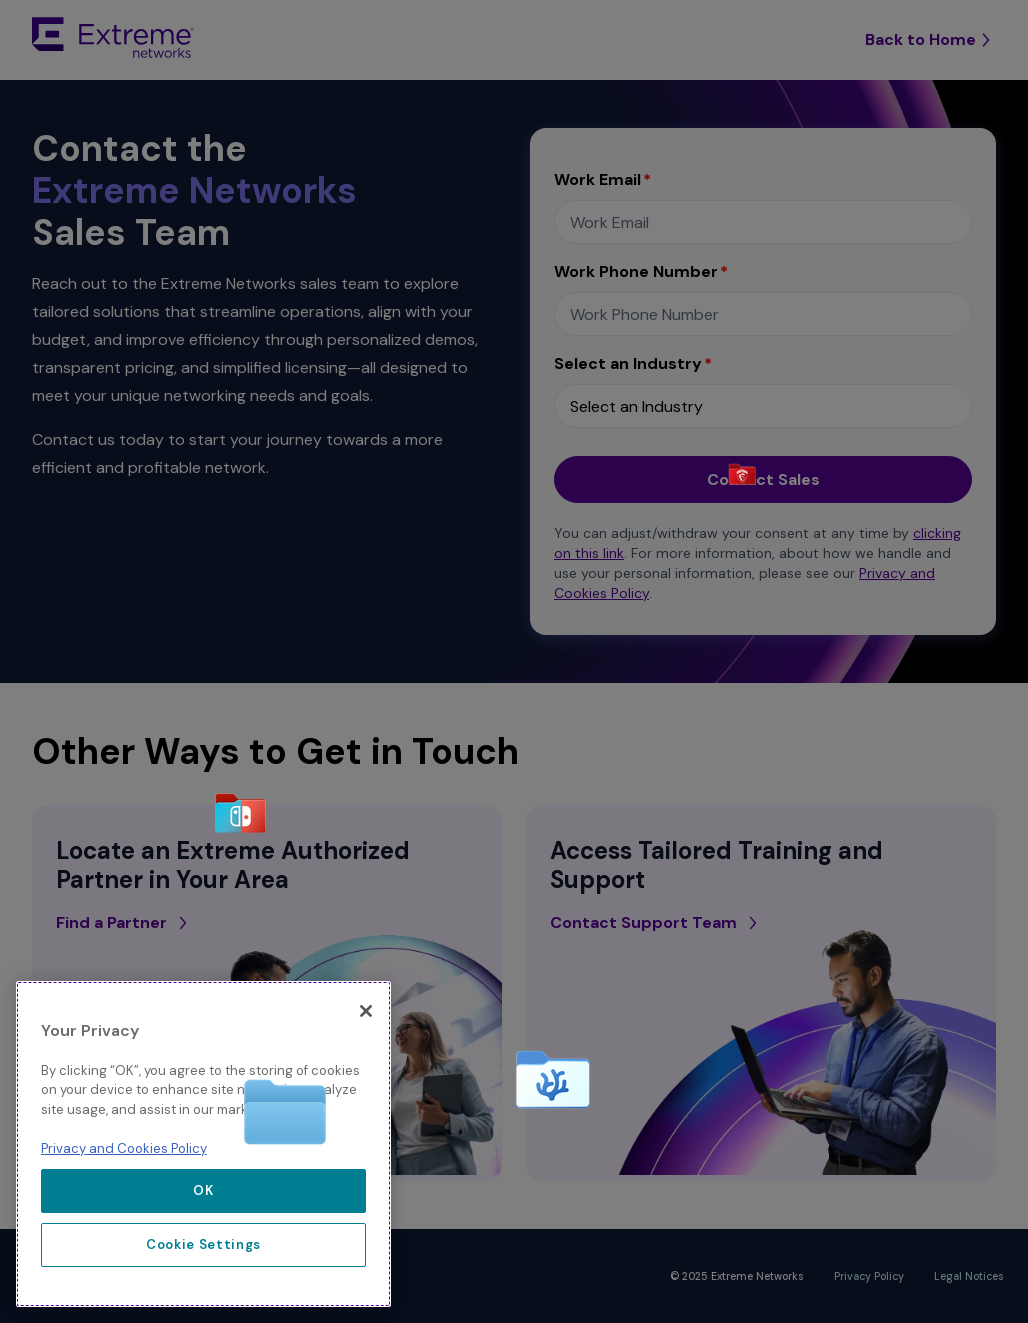  I want to click on open folder containing MSI software or drivers, so click(742, 475).